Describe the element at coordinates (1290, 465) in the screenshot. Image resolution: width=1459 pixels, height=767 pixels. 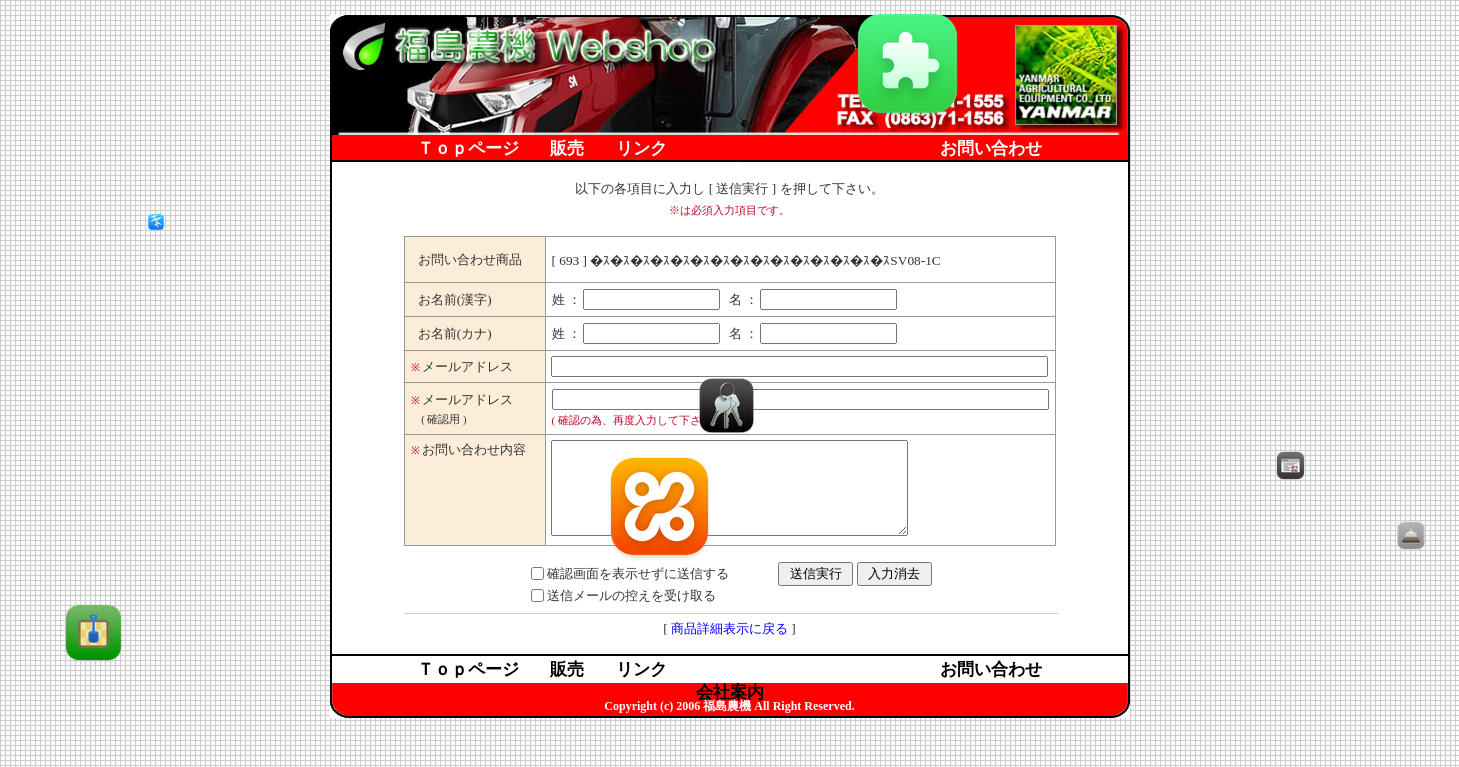
I see `configure ad blocker settings` at that location.